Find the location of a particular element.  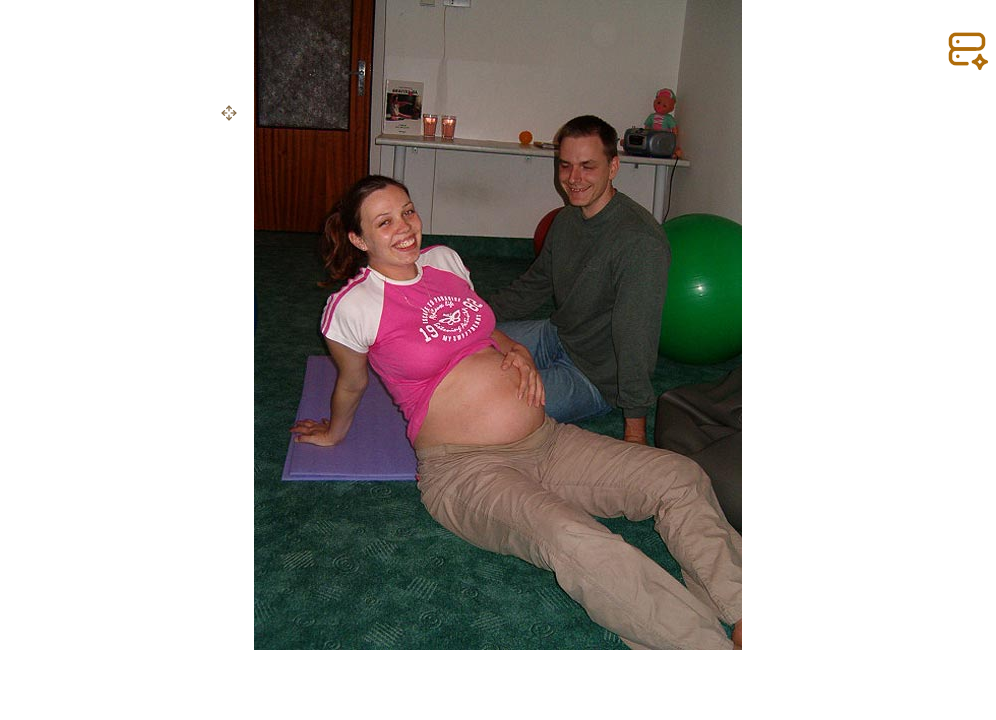

access AI-powered server features is located at coordinates (967, 49).